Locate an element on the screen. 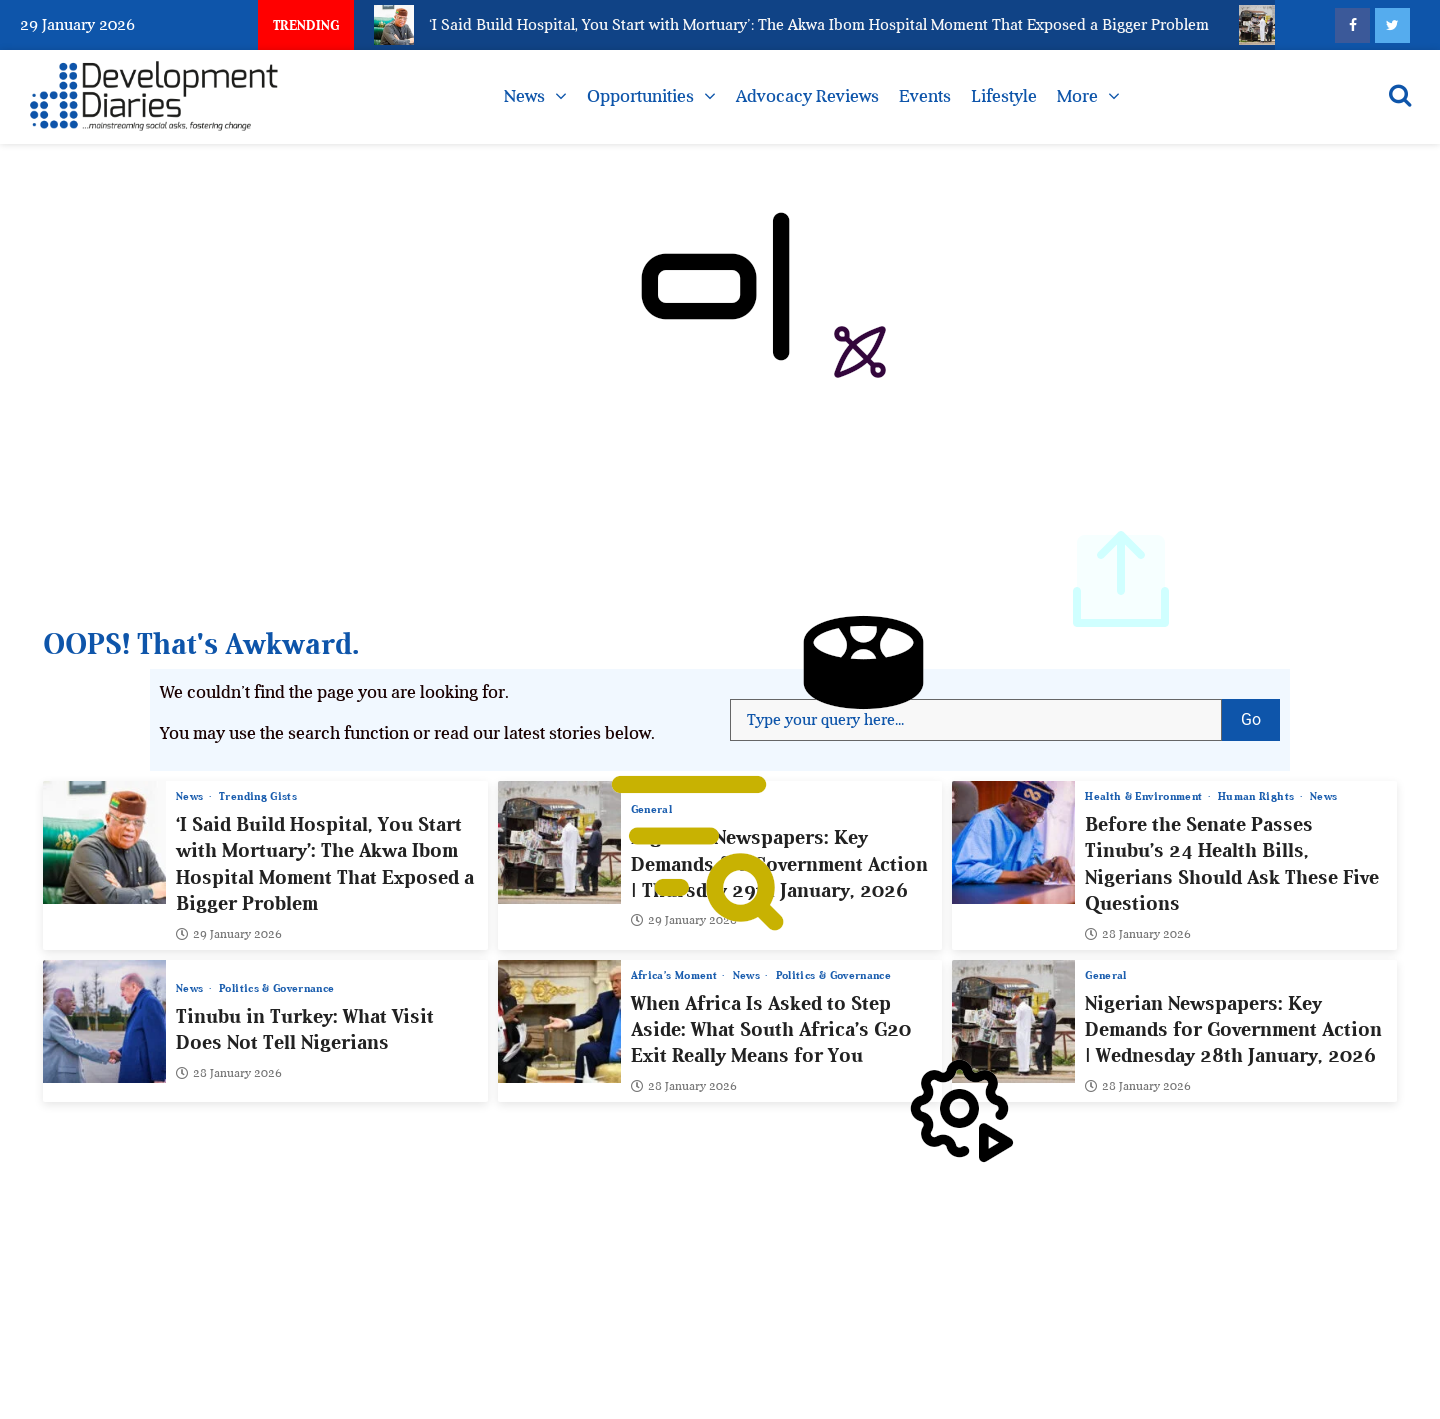 The image size is (1440, 1419). access steel drum or percussion sounds is located at coordinates (863, 662).